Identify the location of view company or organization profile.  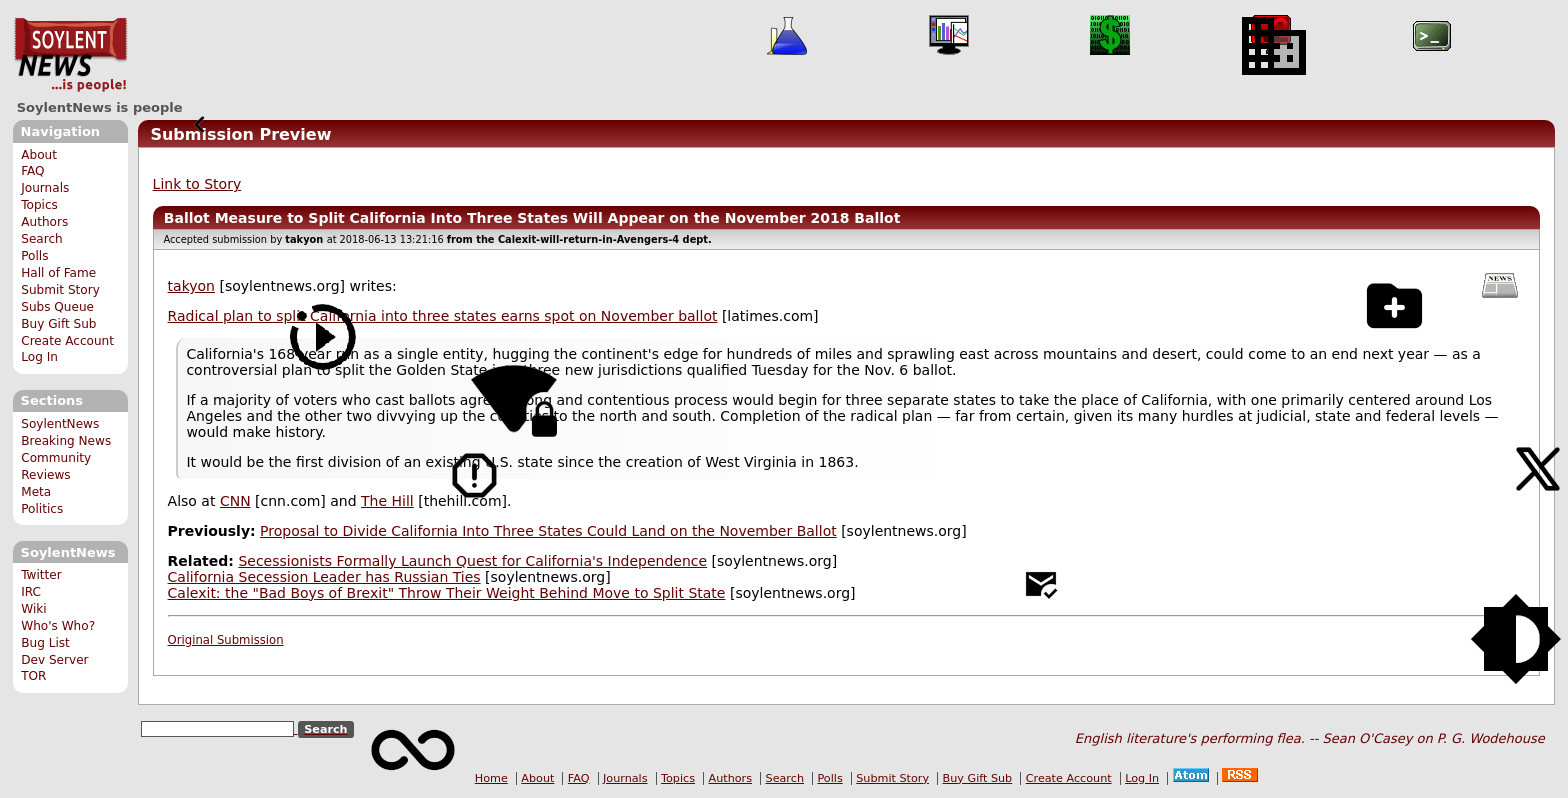
(1274, 46).